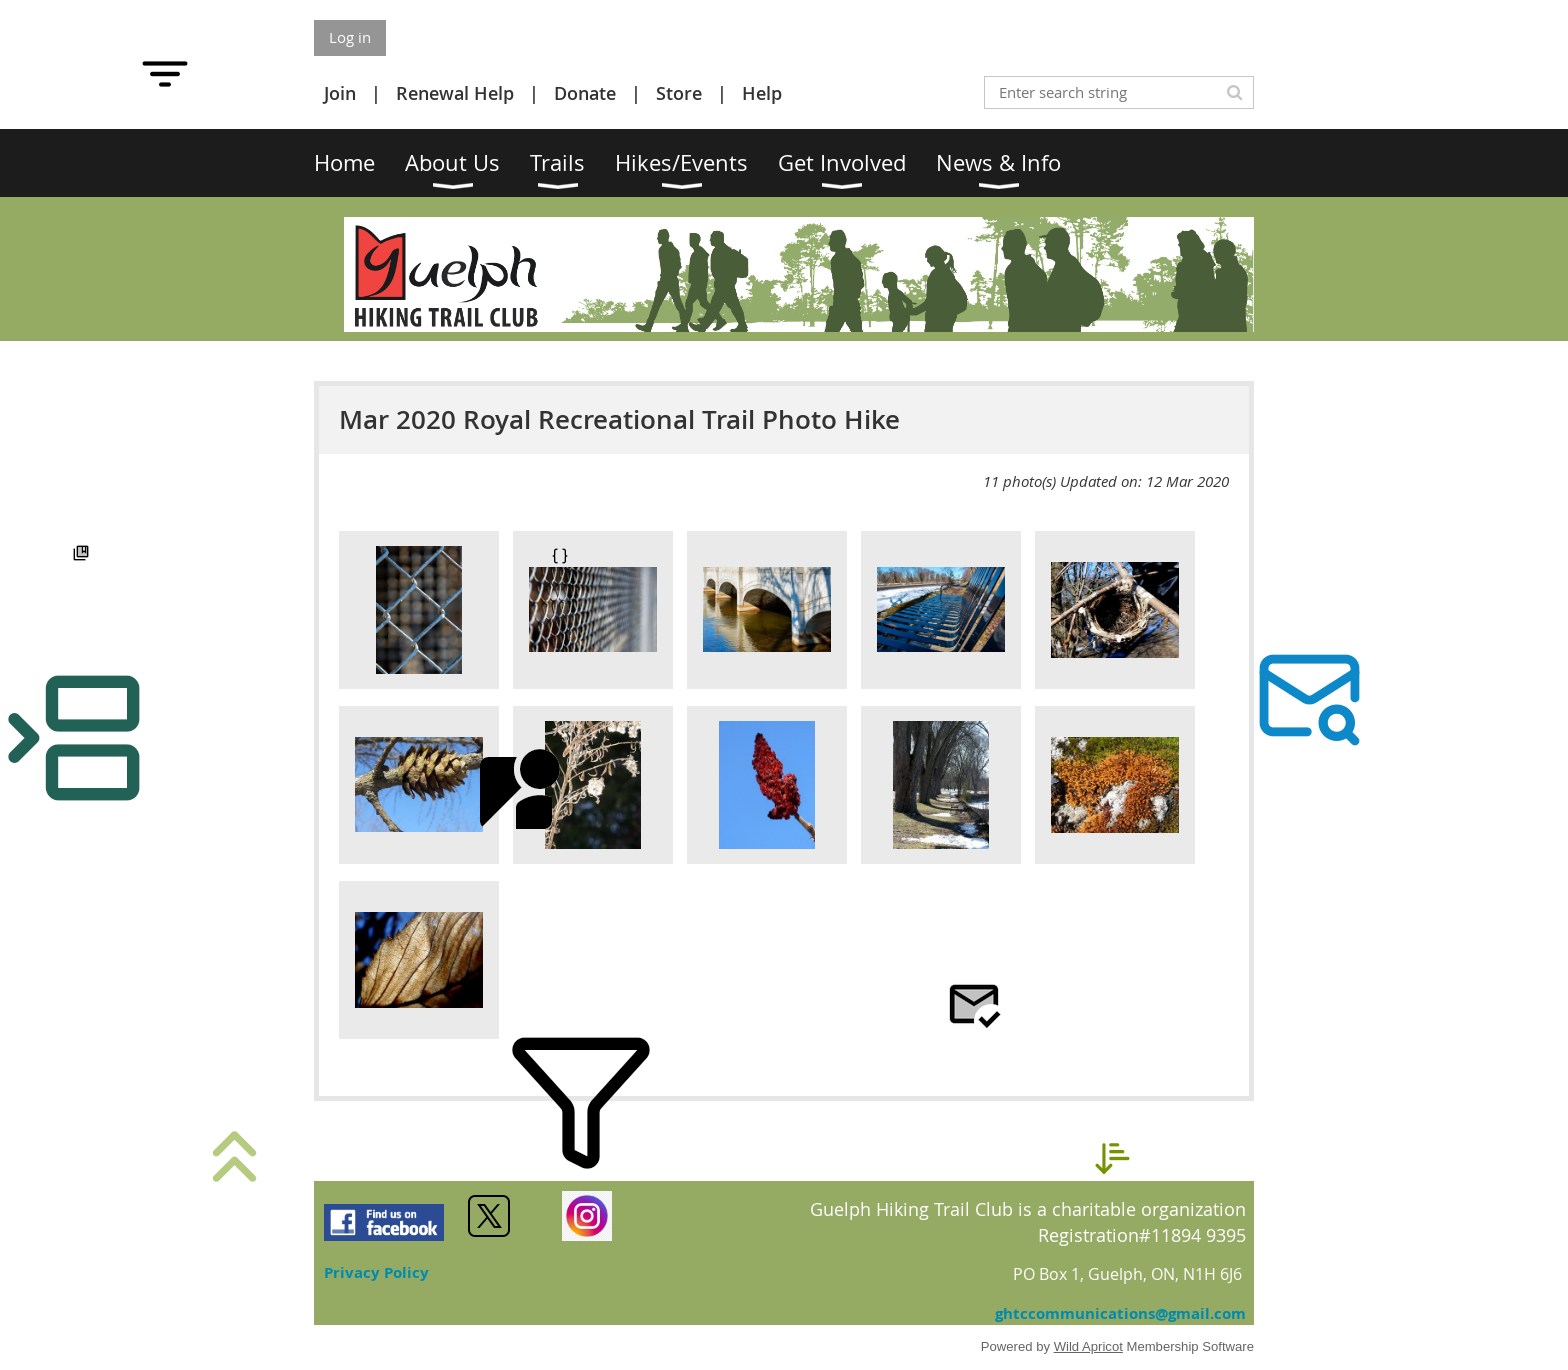 Image resolution: width=1568 pixels, height=1370 pixels. What do you see at coordinates (974, 1004) in the screenshot?
I see `mark email as read` at bounding box center [974, 1004].